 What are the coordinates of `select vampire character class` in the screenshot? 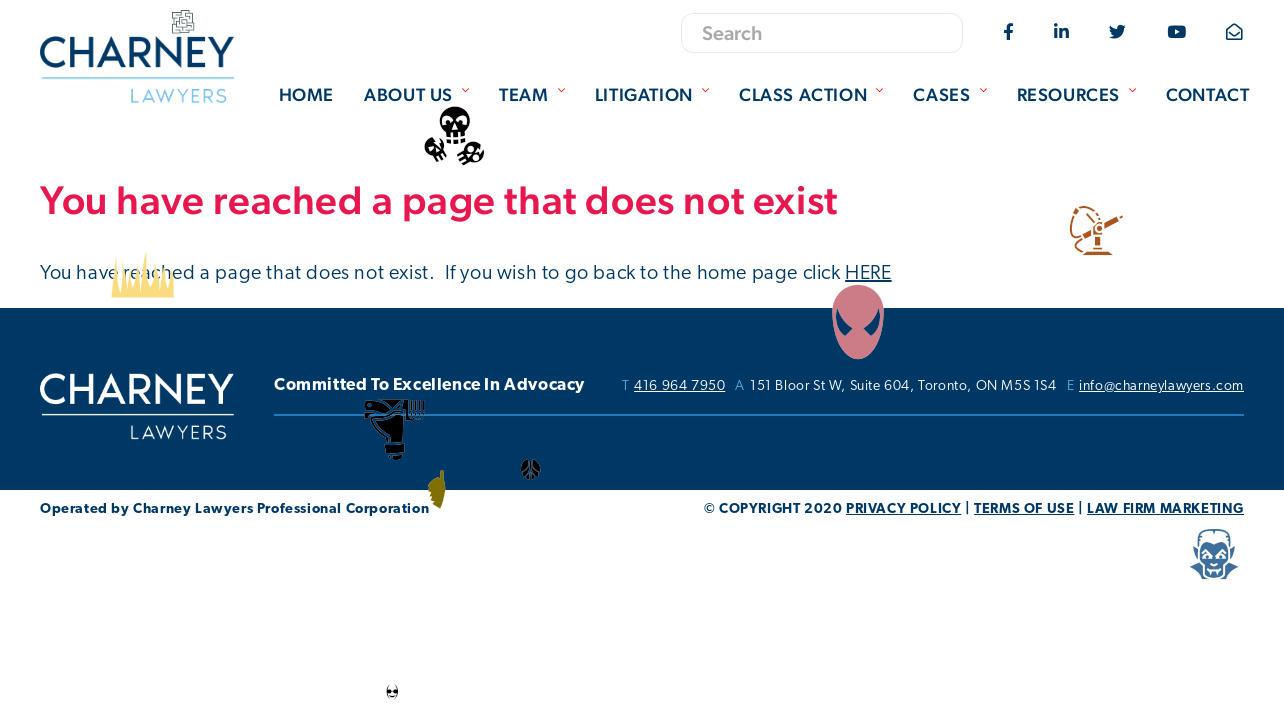 It's located at (1214, 554).